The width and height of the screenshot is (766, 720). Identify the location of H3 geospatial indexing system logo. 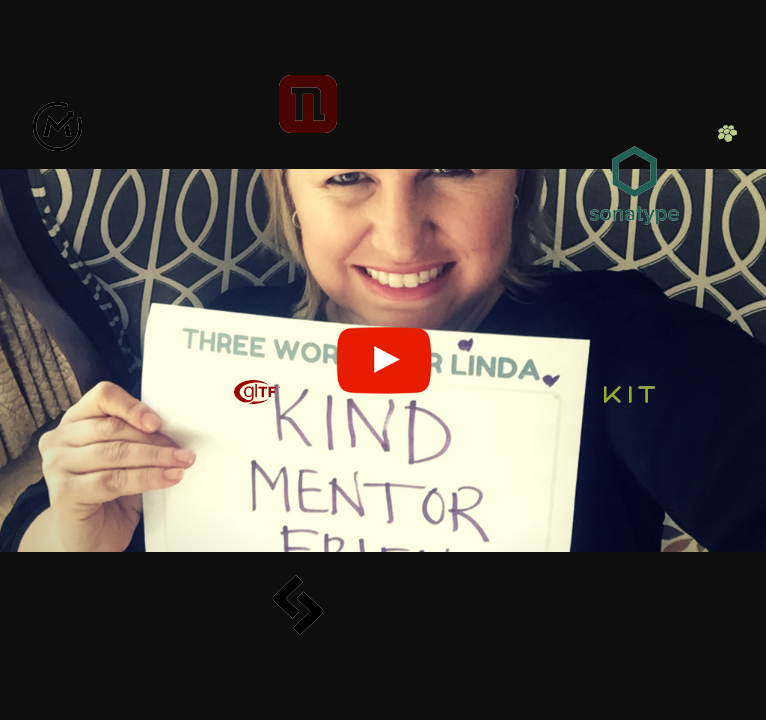
(727, 133).